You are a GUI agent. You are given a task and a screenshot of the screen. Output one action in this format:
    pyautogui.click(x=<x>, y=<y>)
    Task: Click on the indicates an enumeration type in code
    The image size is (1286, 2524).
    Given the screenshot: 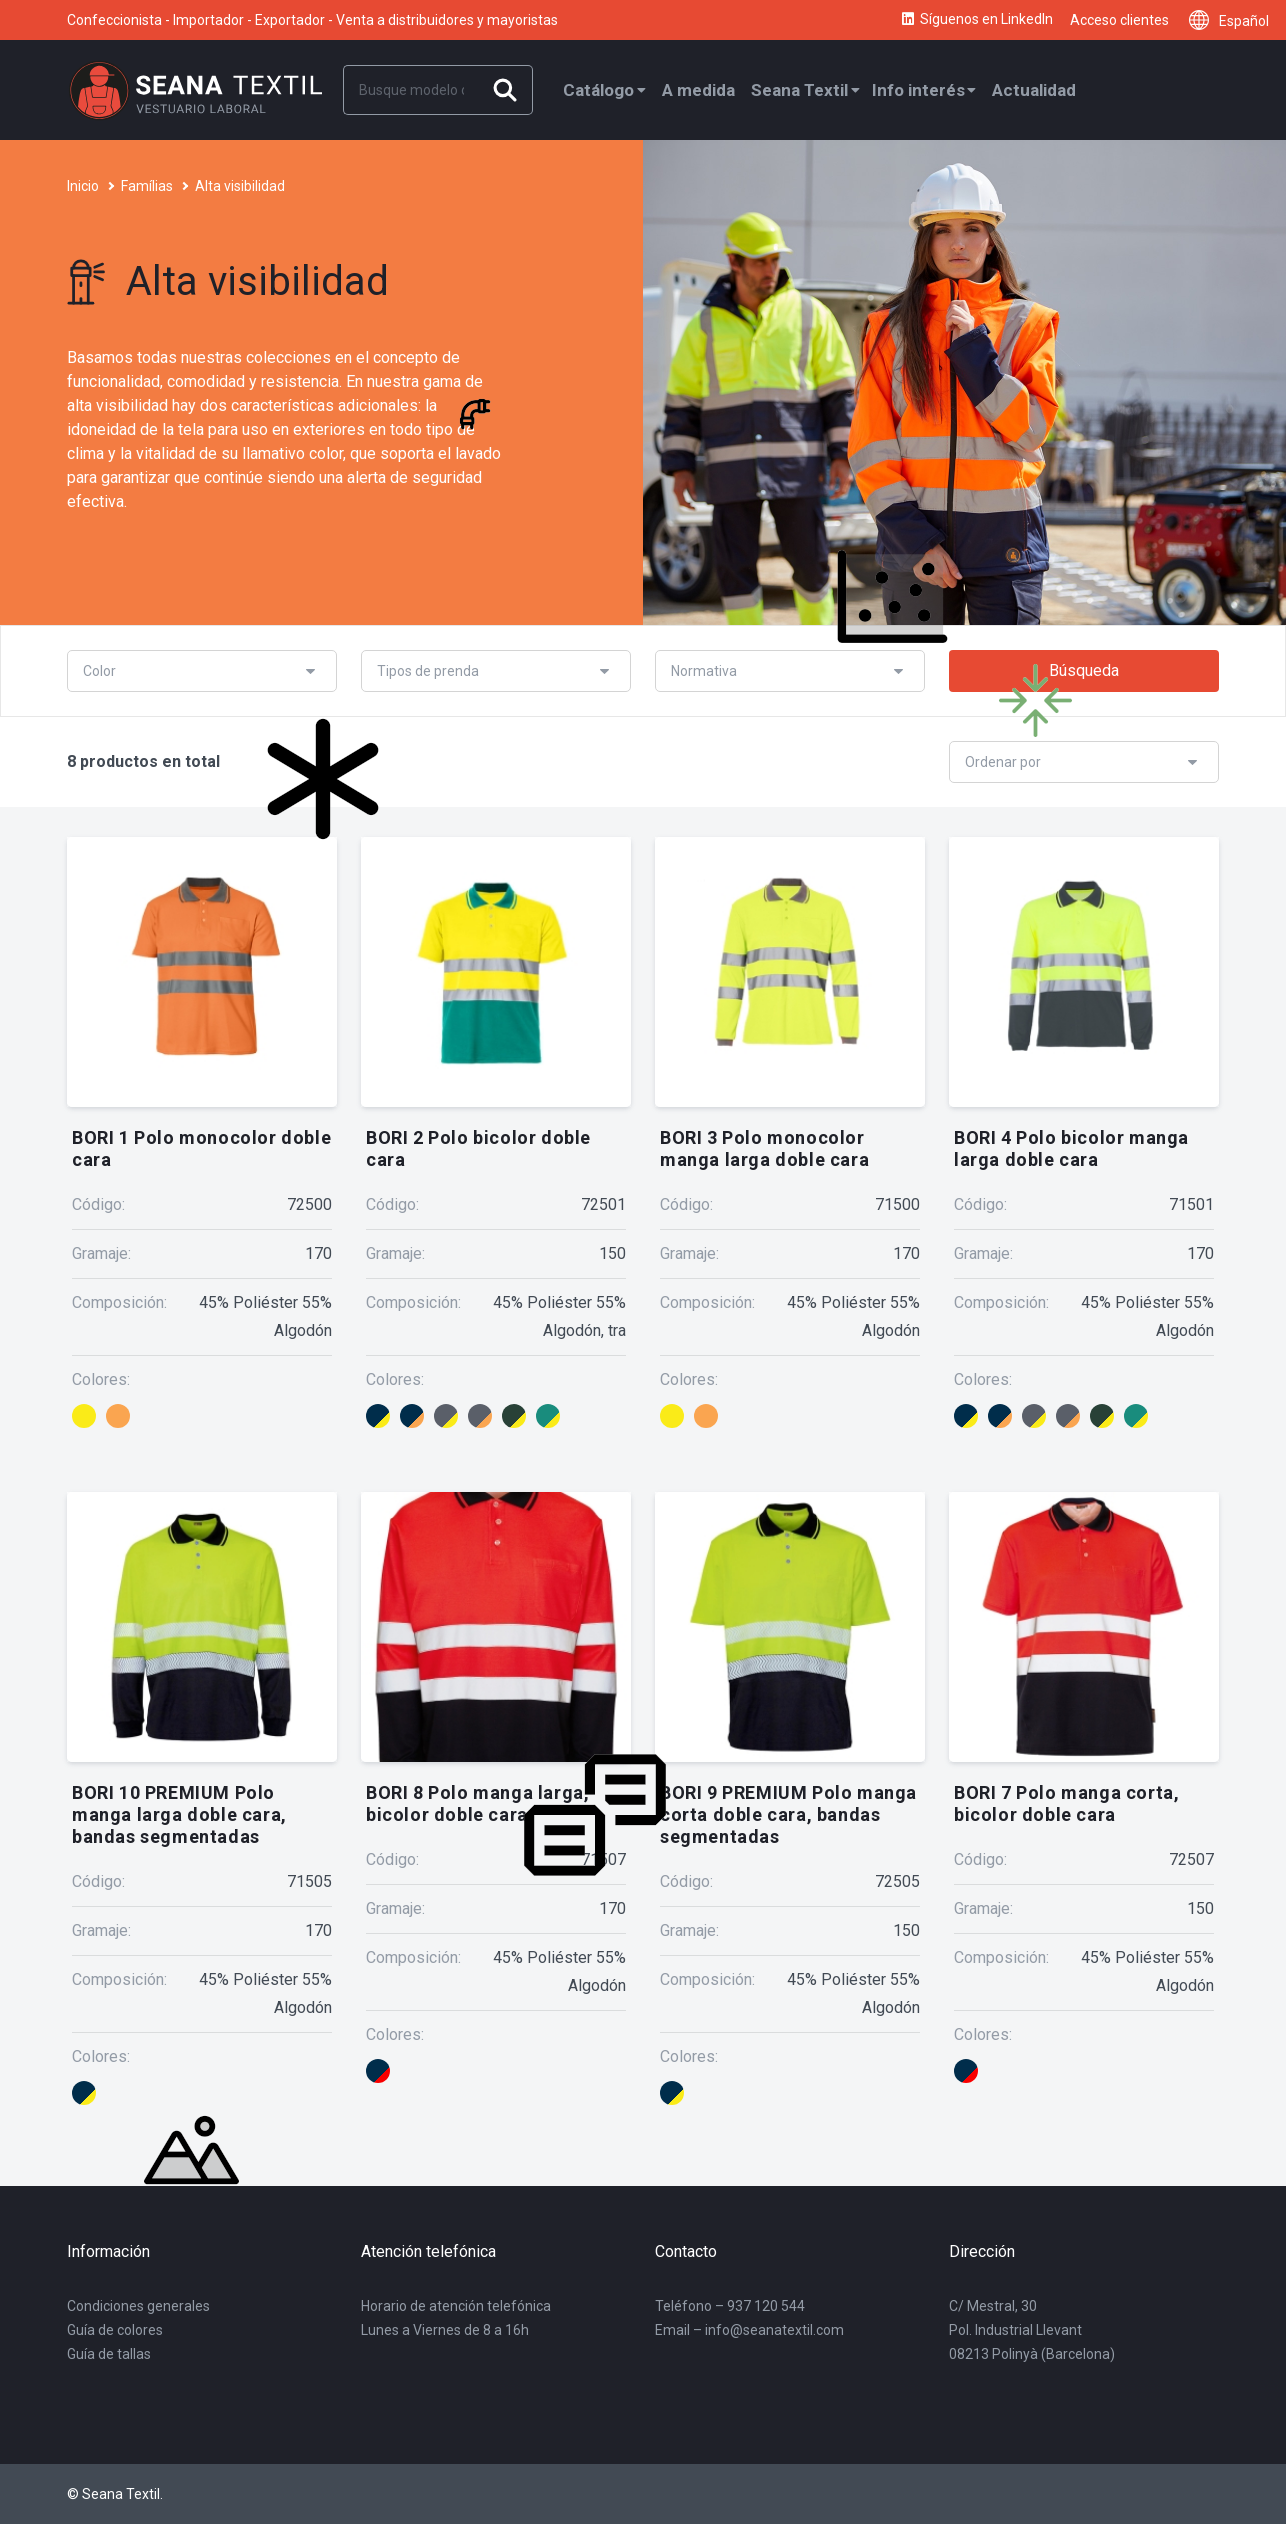 What is the action you would take?
    pyautogui.click(x=595, y=1815)
    